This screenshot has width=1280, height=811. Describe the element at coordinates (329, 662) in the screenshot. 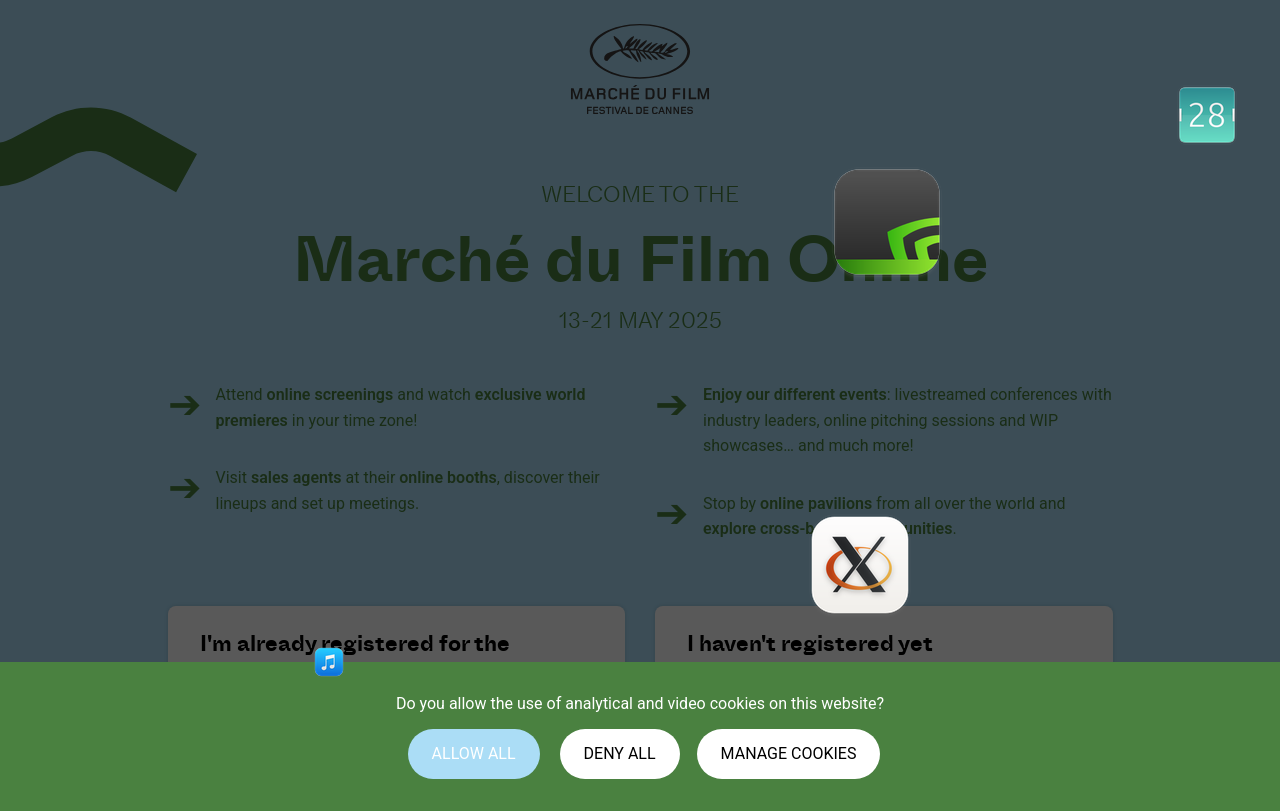

I see `open playmymusic app` at that location.